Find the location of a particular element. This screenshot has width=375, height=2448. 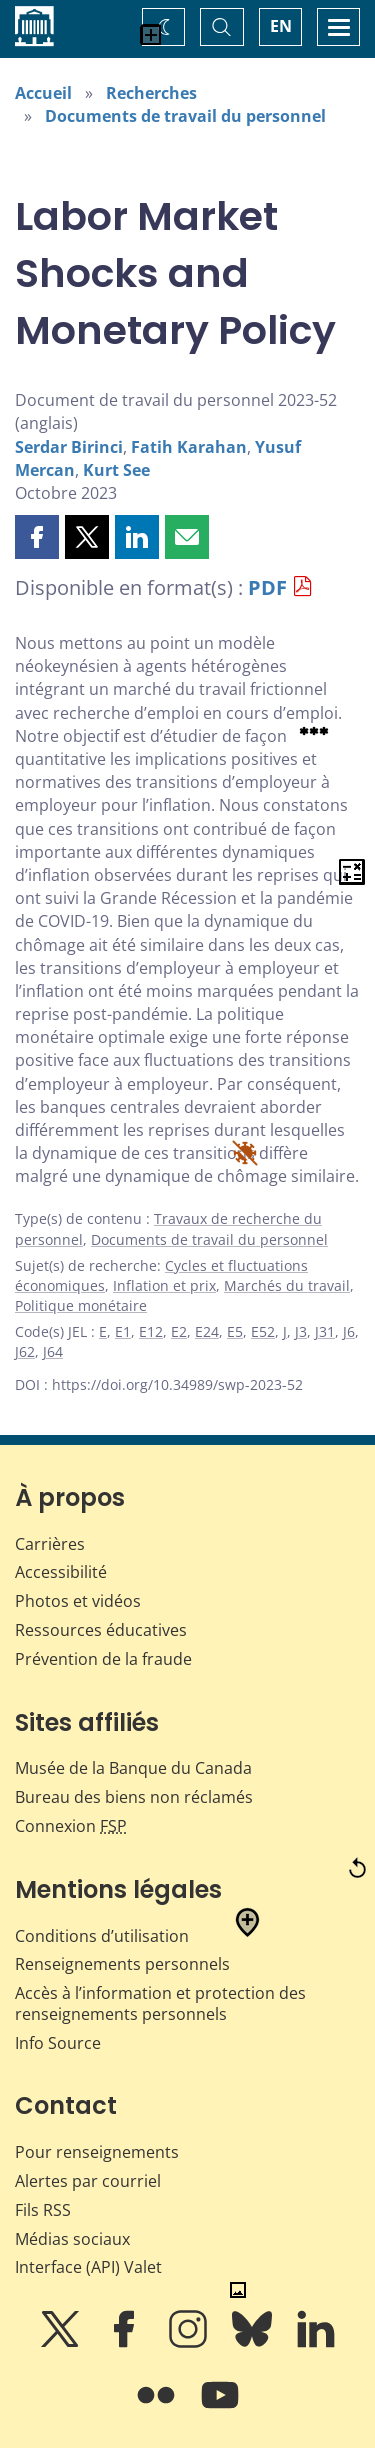

replay or restart current media is located at coordinates (357, 1868).